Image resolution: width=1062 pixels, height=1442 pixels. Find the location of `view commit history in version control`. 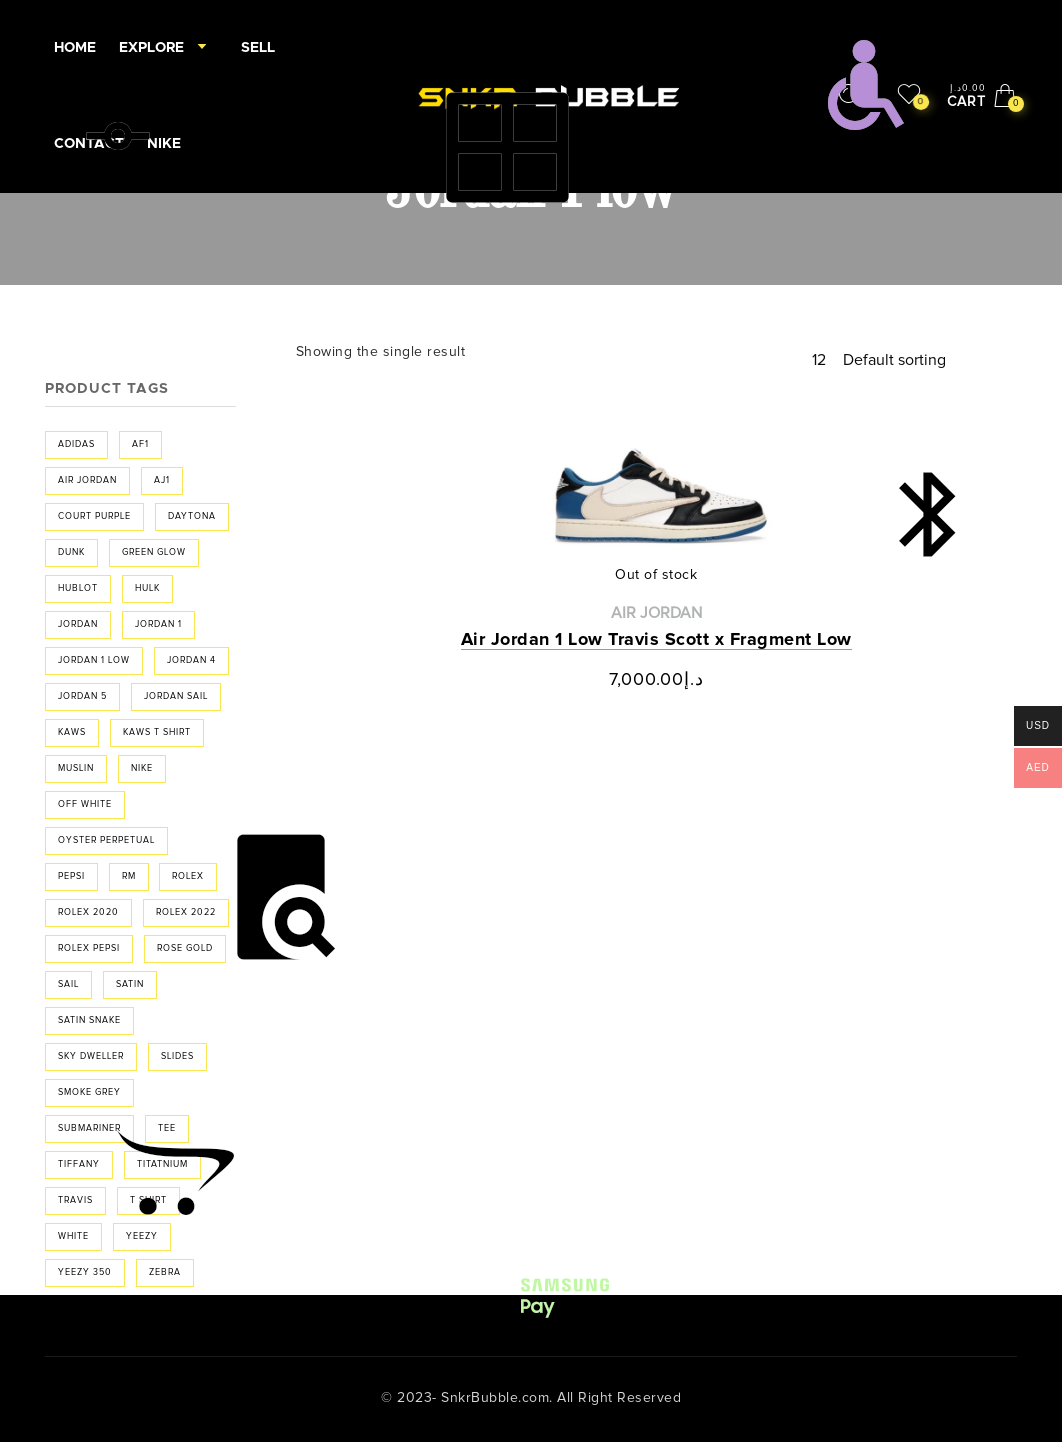

view commit history in version control is located at coordinates (118, 136).